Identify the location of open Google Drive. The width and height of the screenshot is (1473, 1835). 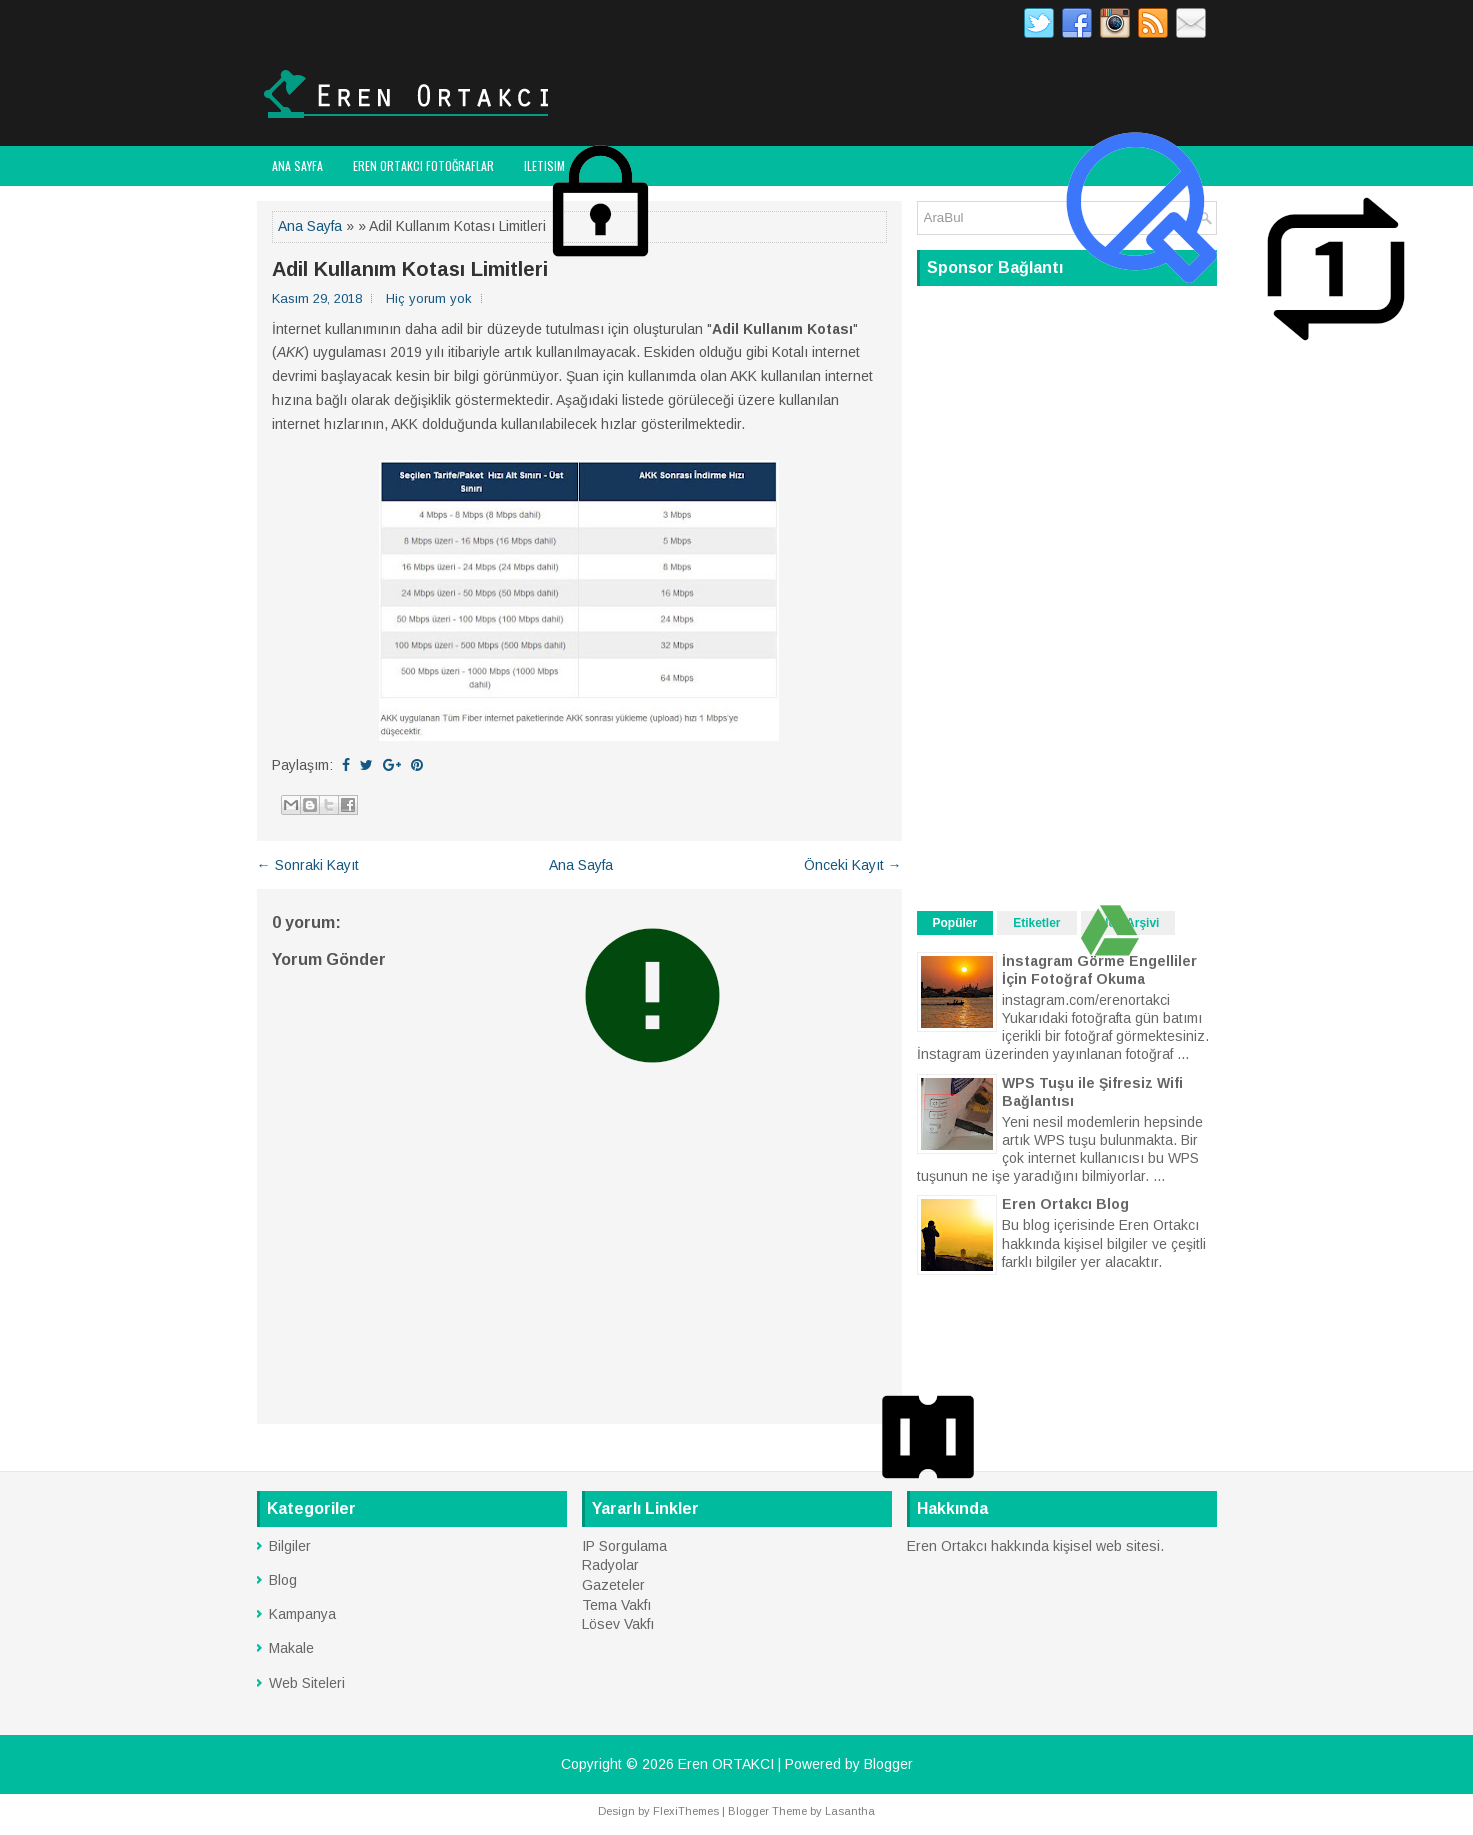
(1110, 931).